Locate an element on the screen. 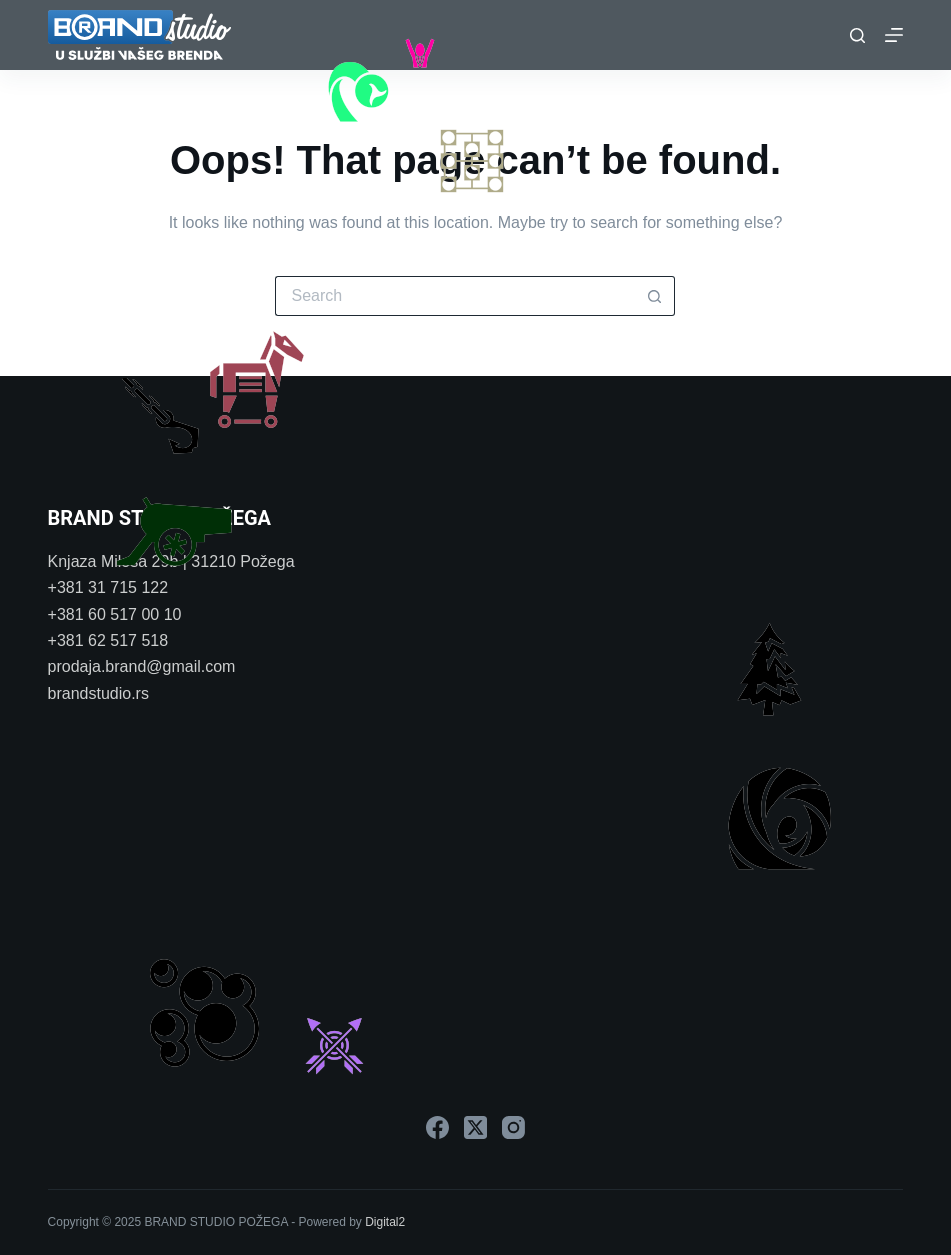  fire or launch projectile in game is located at coordinates (174, 531).